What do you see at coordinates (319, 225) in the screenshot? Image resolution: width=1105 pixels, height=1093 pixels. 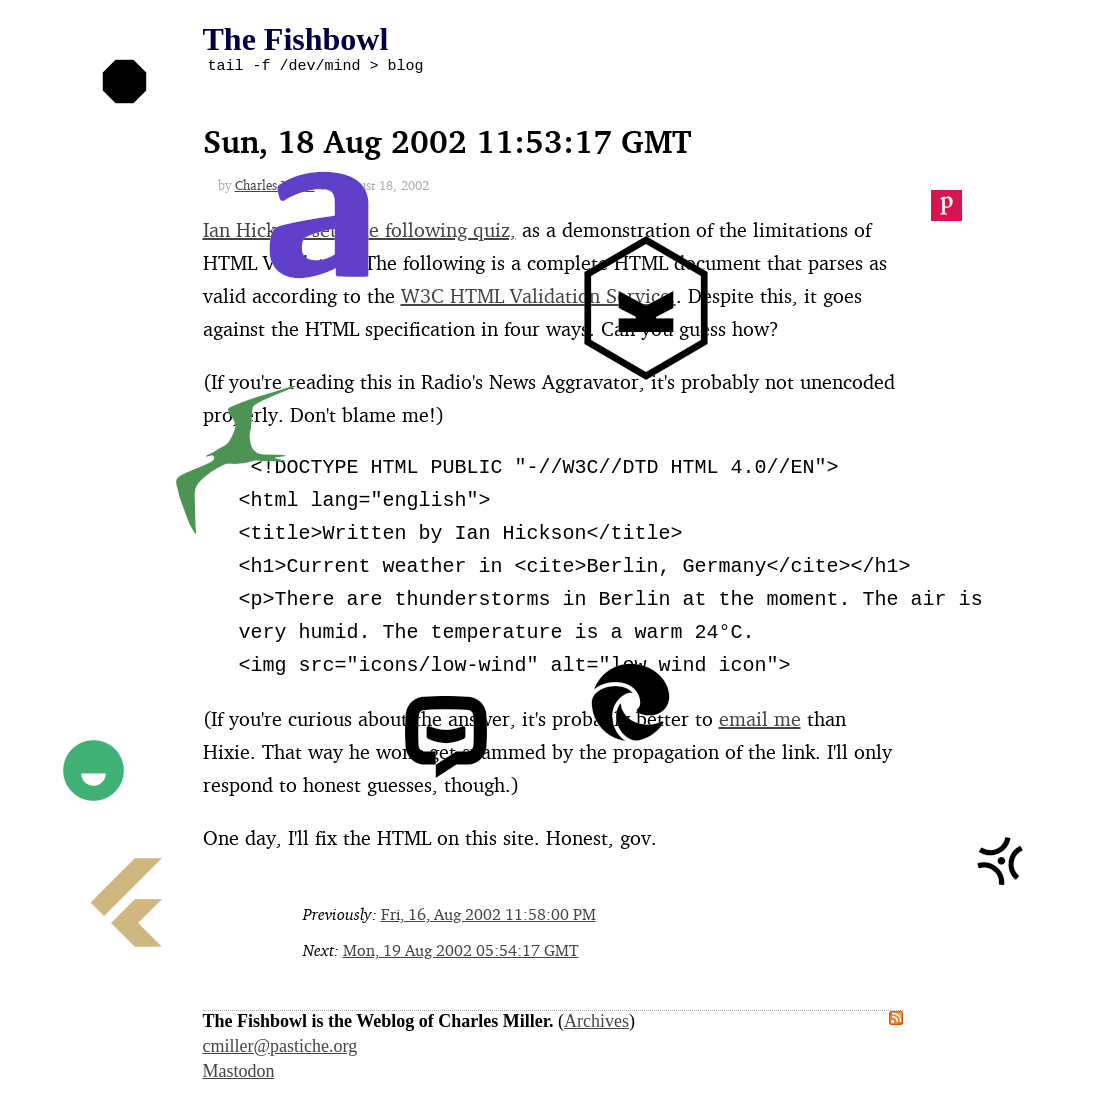 I see `amilia brand logo` at bounding box center [319, 225].